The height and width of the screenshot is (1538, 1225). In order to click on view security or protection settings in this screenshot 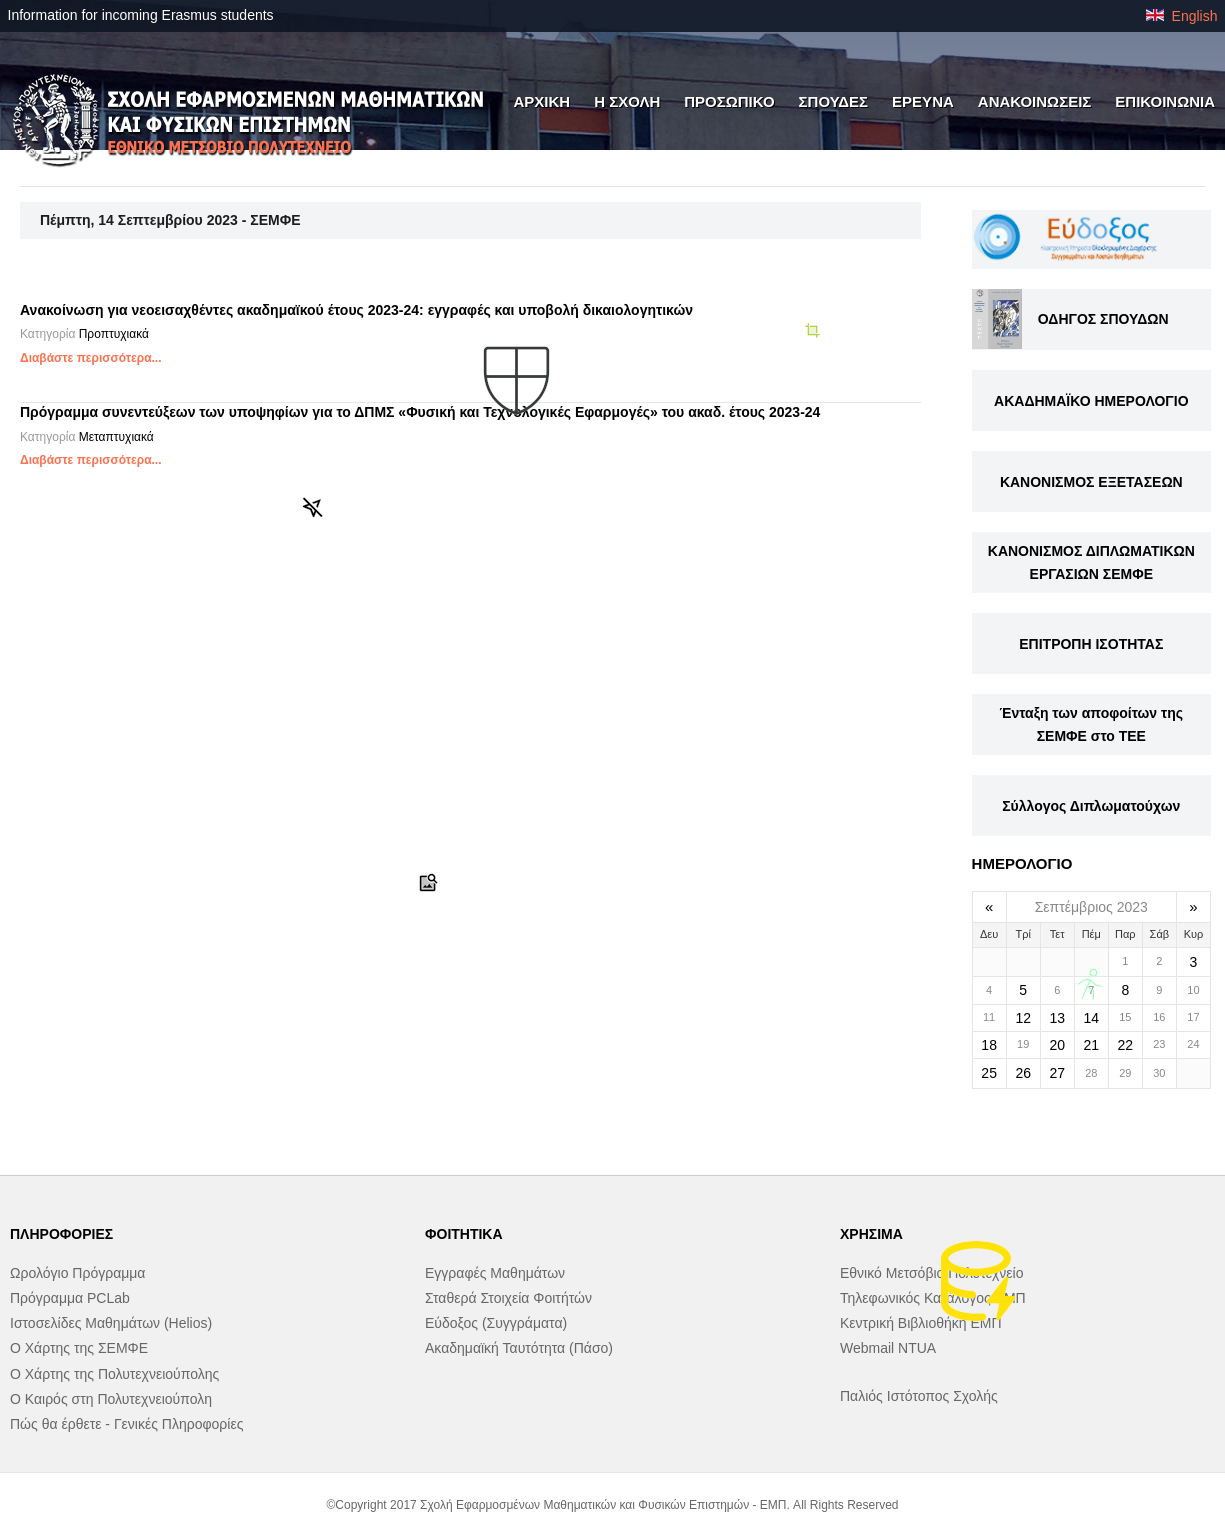, I will do `click(516, 376)`.